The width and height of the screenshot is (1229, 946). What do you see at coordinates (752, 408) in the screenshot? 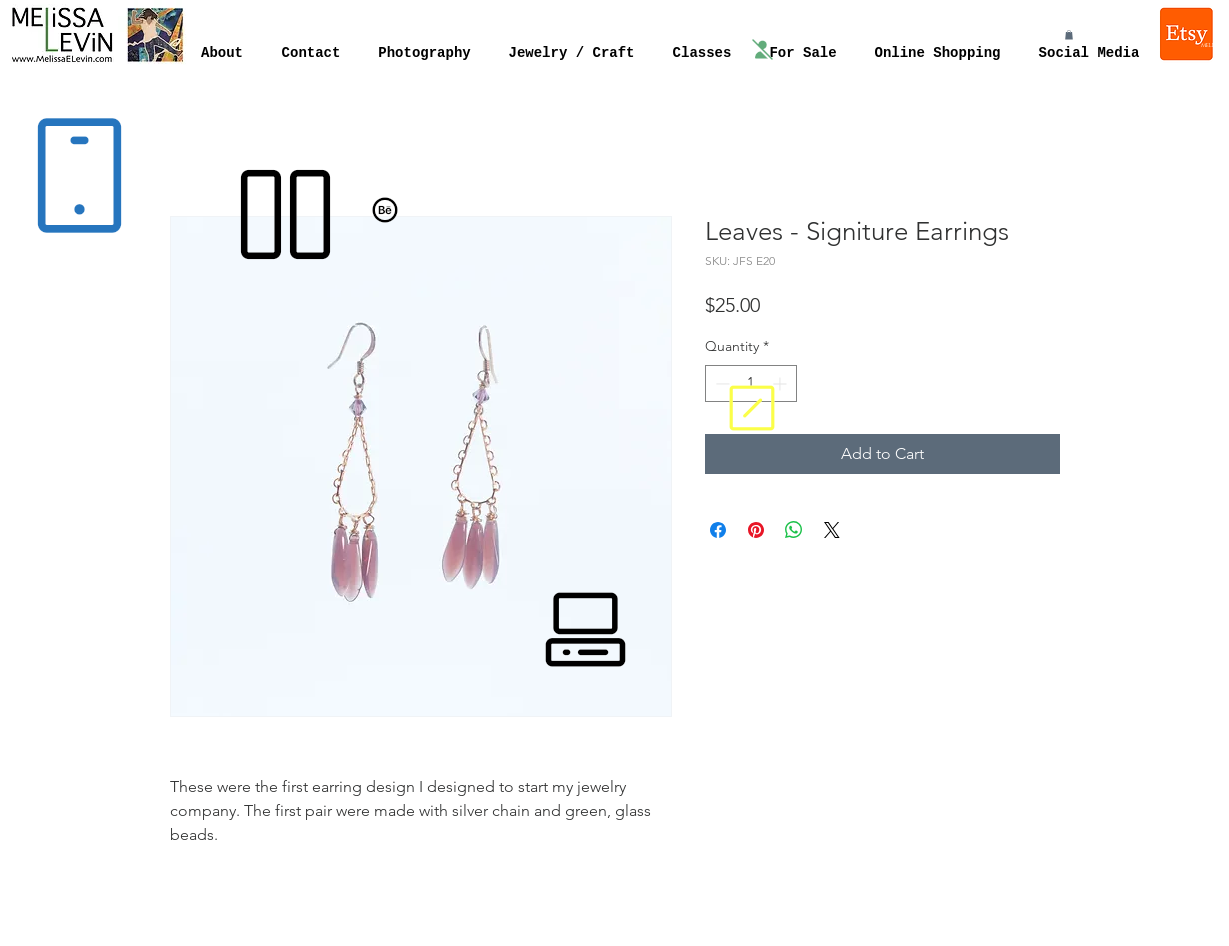
I see `indicates an ignored file in a diff view` at bounding box center [752, 408].